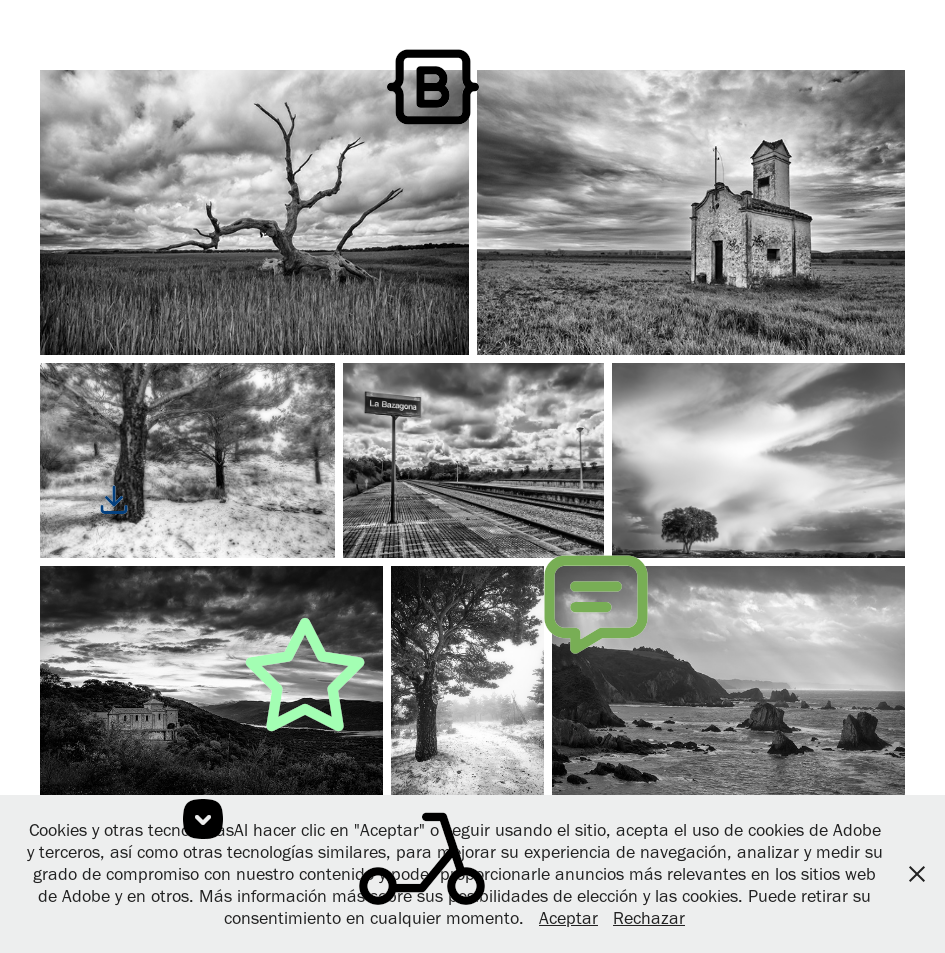  I want to click on expand dropdown menu or content, so click(203, 819).